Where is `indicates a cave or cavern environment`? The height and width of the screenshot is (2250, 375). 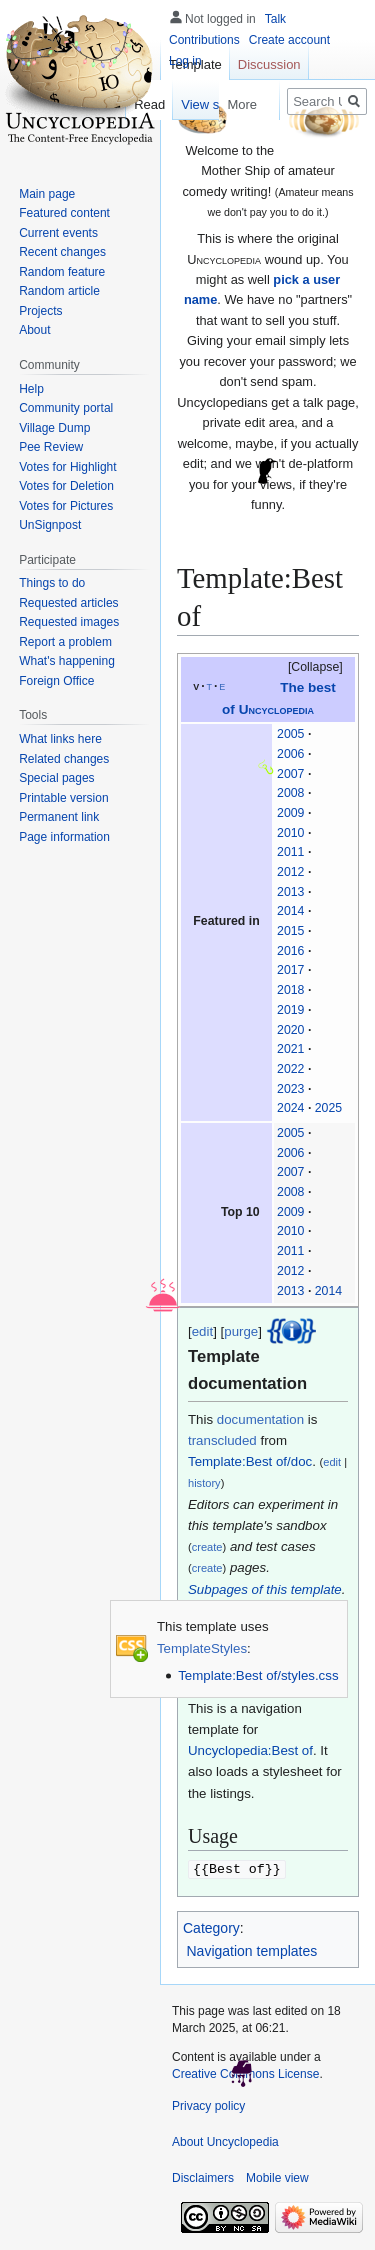 indicates a cave or cavern environment is located at coordinates (242, 2073).